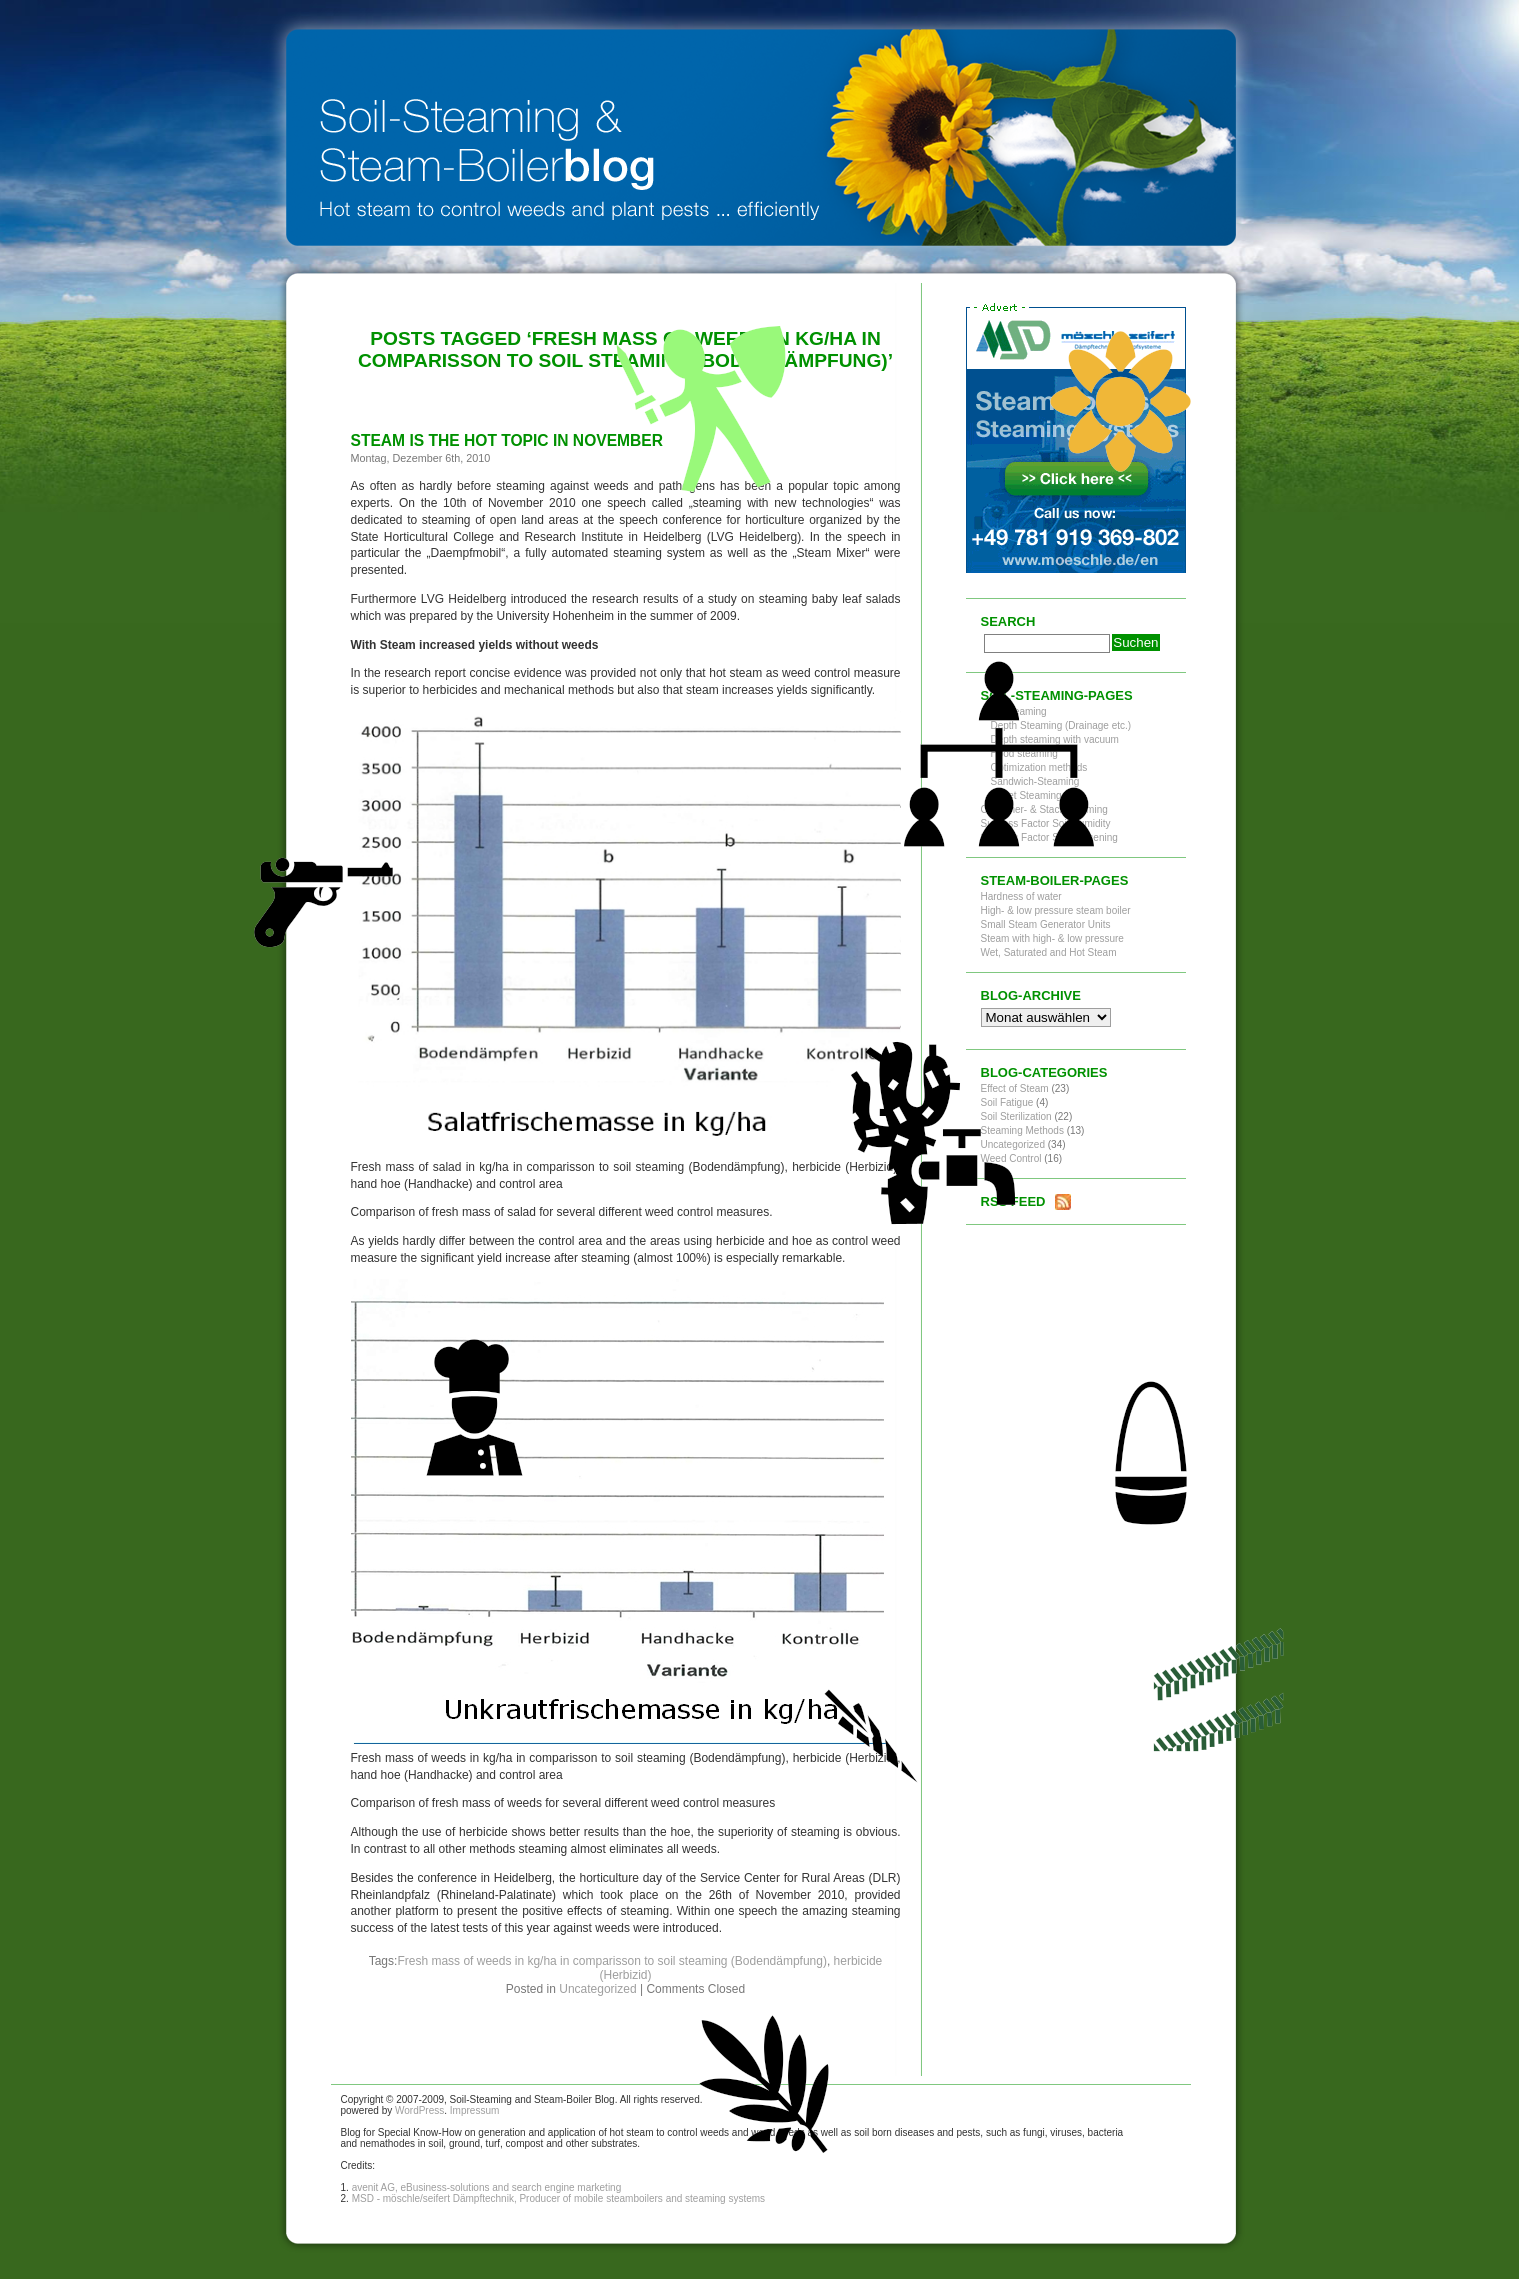  I want to click on indicates a coiled nail or screw fastener item, so click(871, 1736).